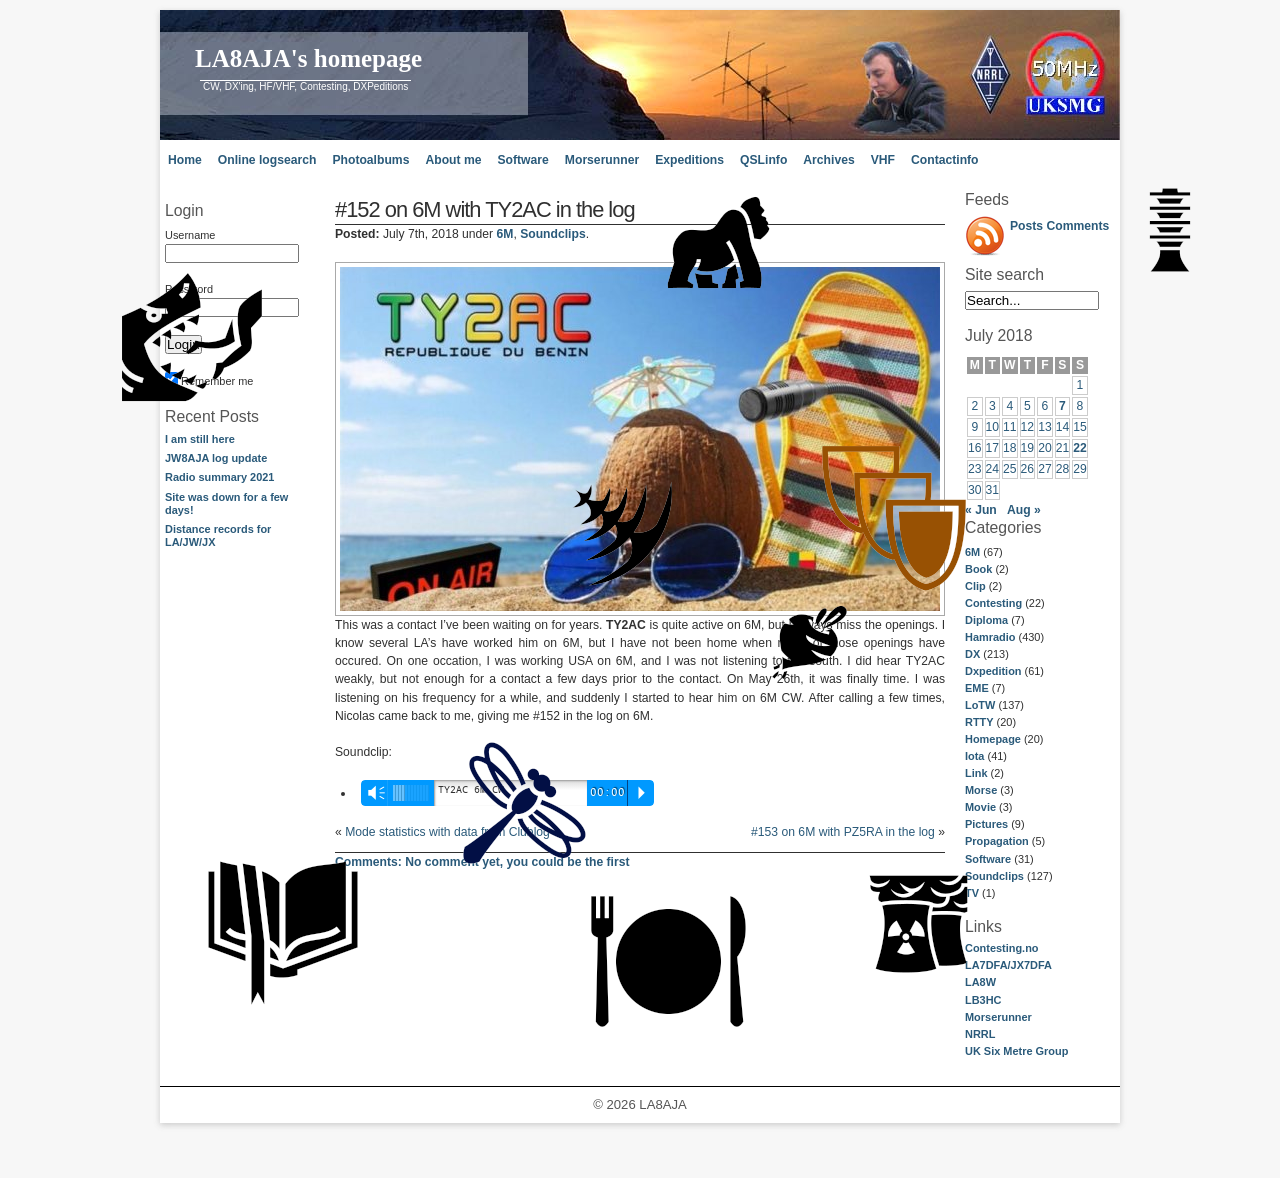 The width and height of the screenshot is (1280, 1178). Describe the element at coordinates (283, 929) in the screenshot. I see `save current page as a bookmark` at that location.